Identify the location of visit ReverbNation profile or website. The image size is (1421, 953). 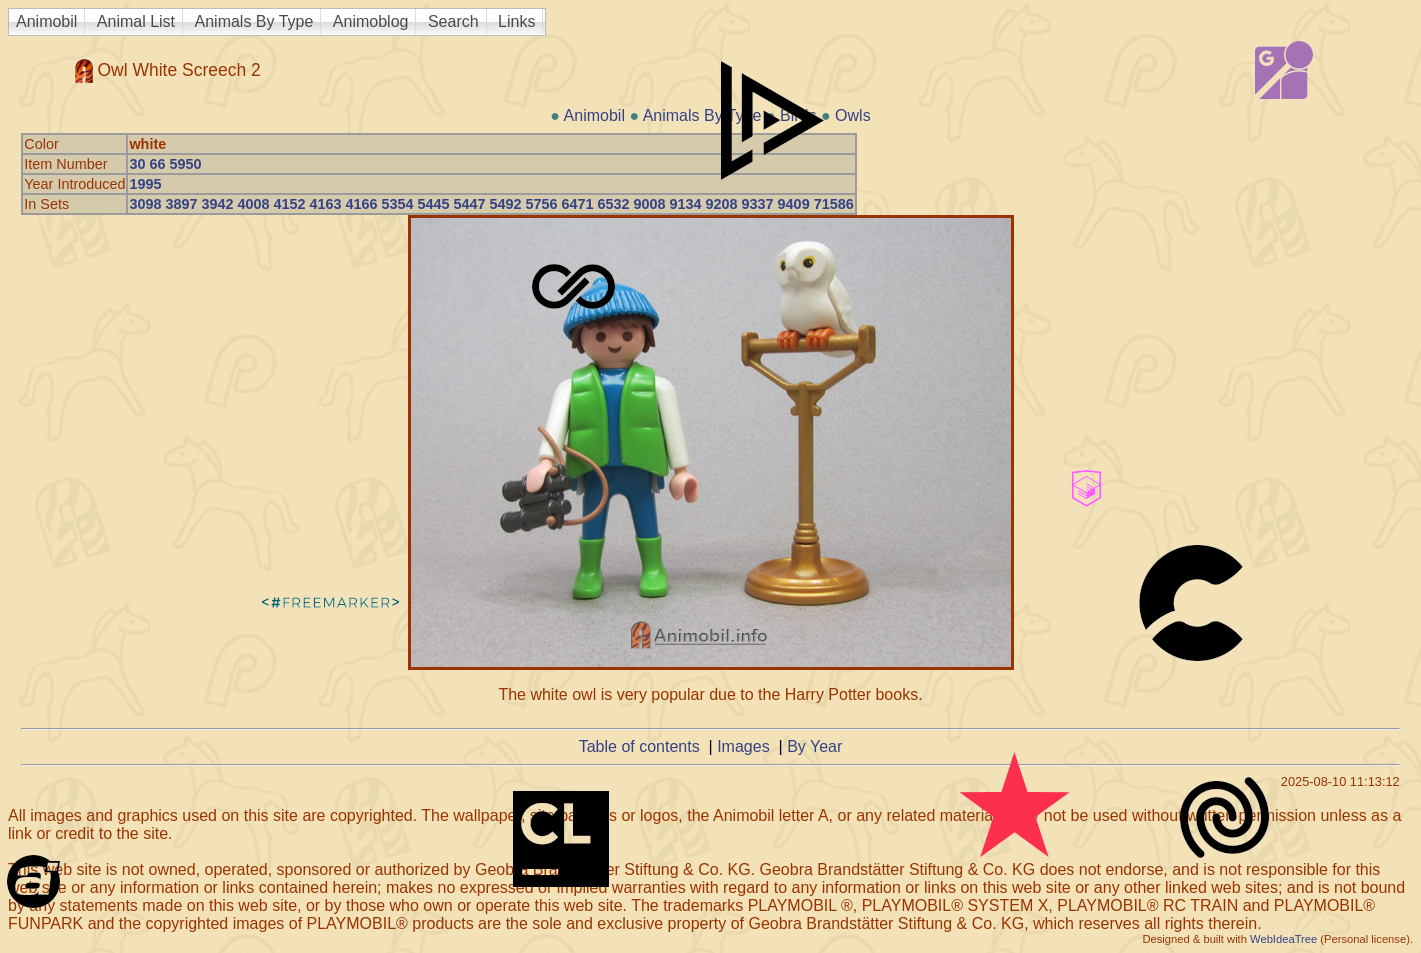
(1014, 804).